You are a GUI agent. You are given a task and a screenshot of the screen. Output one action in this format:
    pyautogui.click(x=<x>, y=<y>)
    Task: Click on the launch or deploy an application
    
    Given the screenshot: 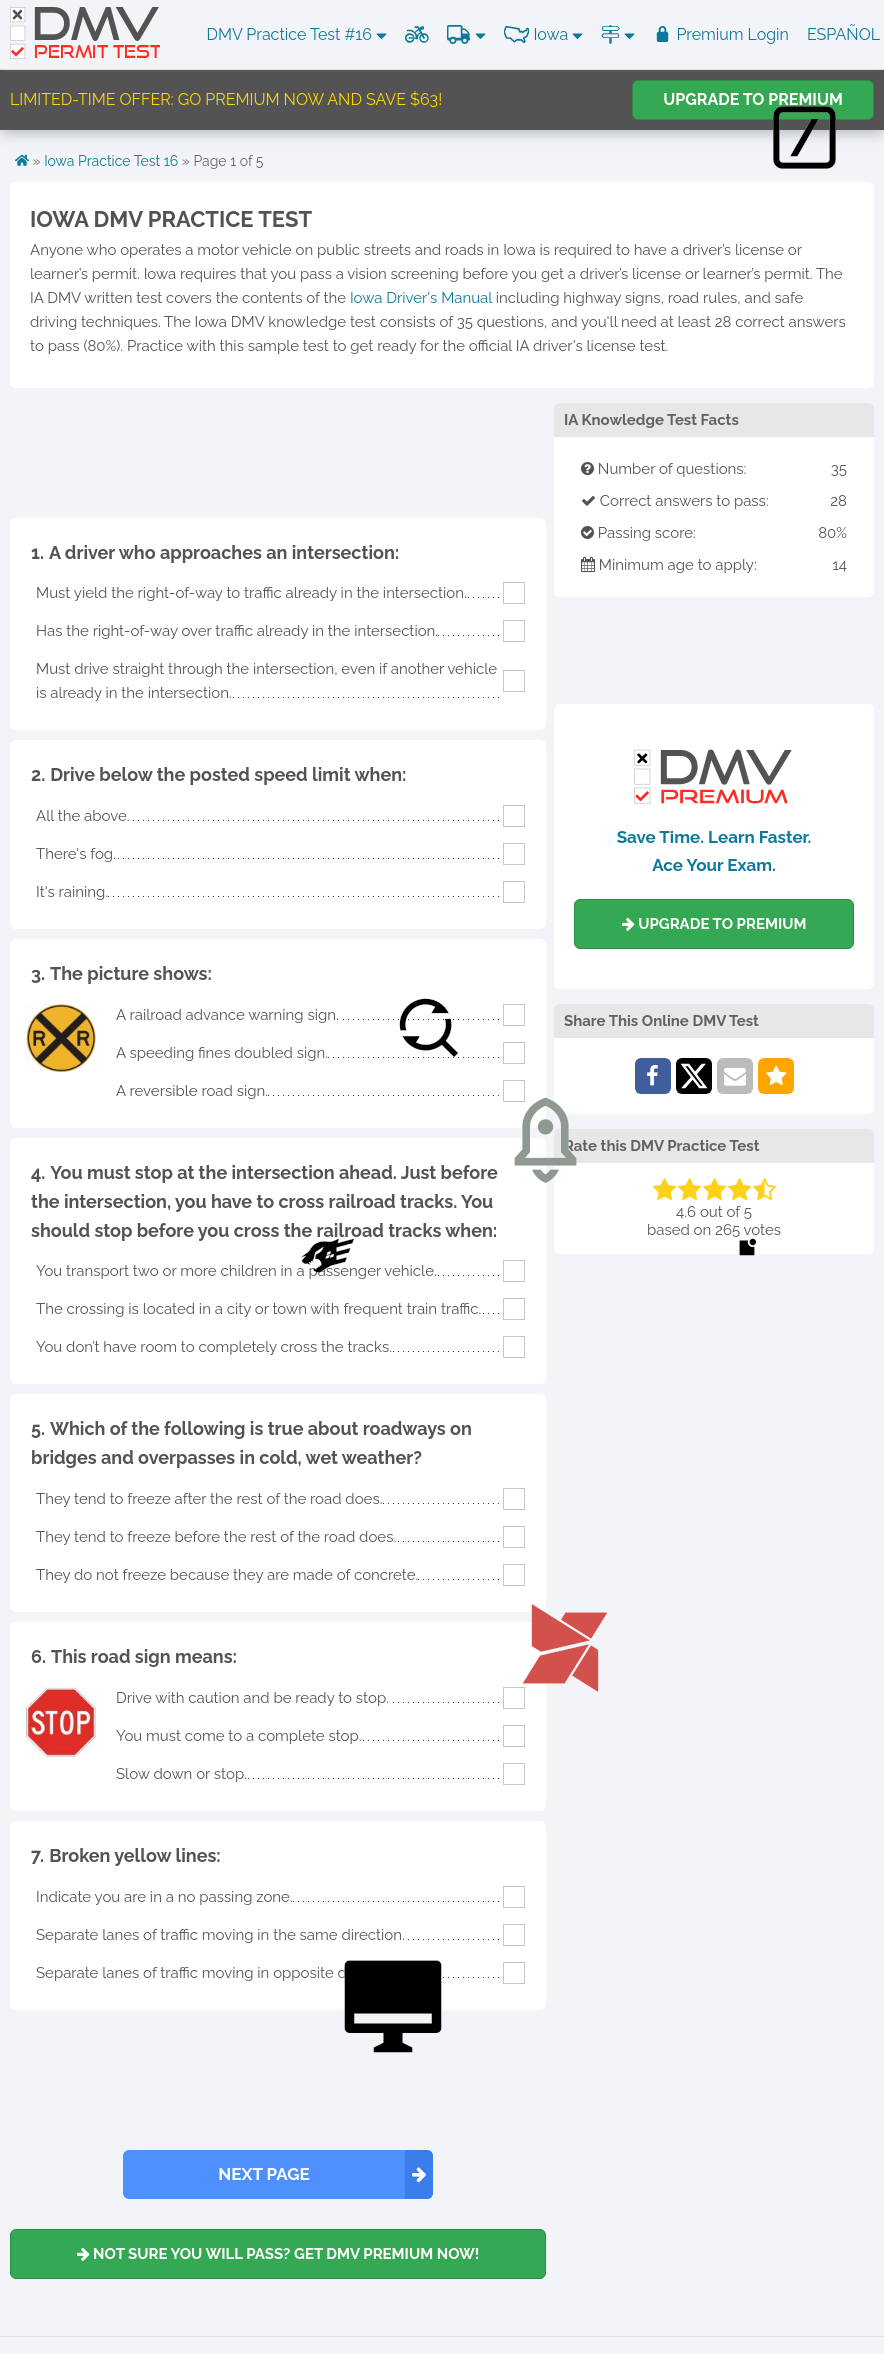 What is the action you would take?
    pyautogui.click(x=545, y=1138)
    